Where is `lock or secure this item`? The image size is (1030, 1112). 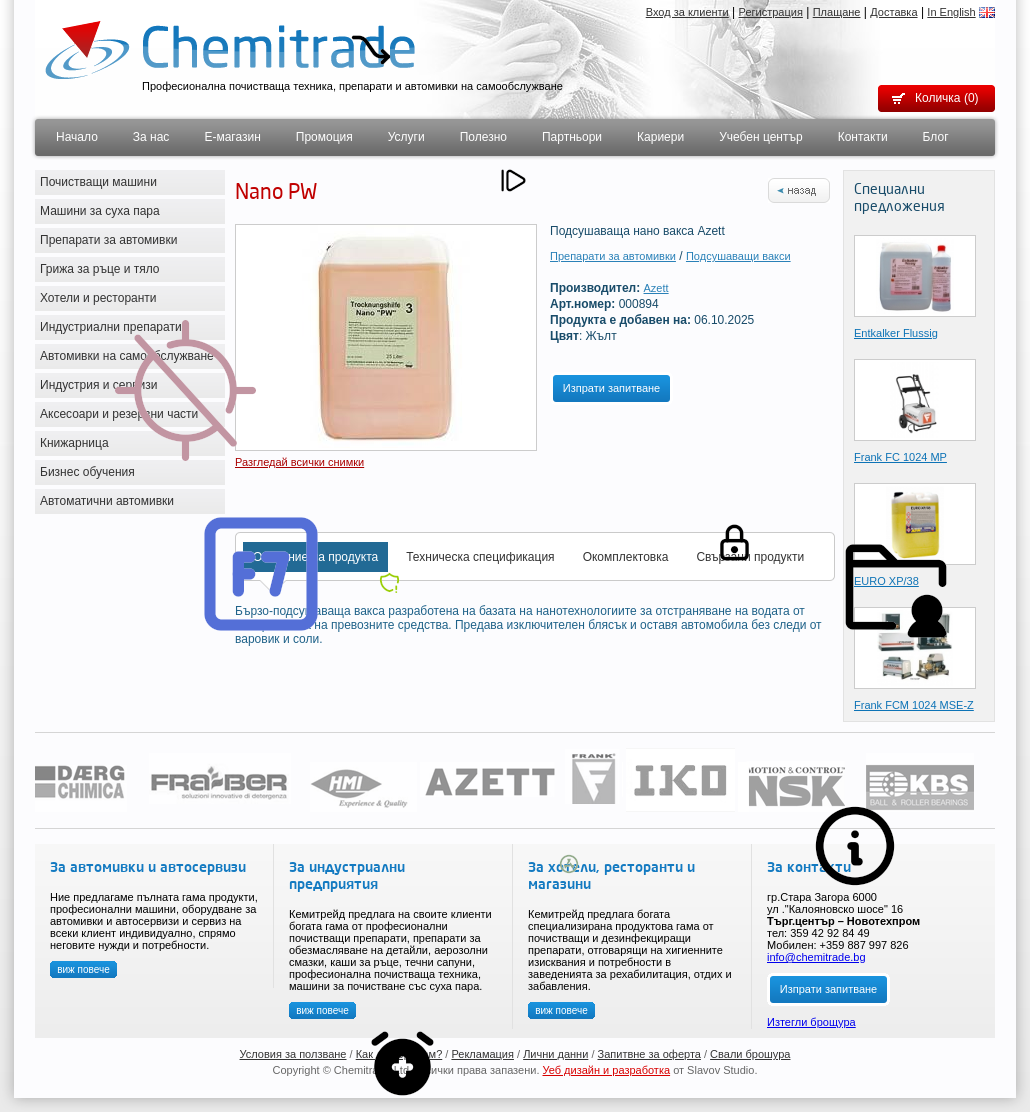
lock or secure this item is located at coordinates (734, 542).